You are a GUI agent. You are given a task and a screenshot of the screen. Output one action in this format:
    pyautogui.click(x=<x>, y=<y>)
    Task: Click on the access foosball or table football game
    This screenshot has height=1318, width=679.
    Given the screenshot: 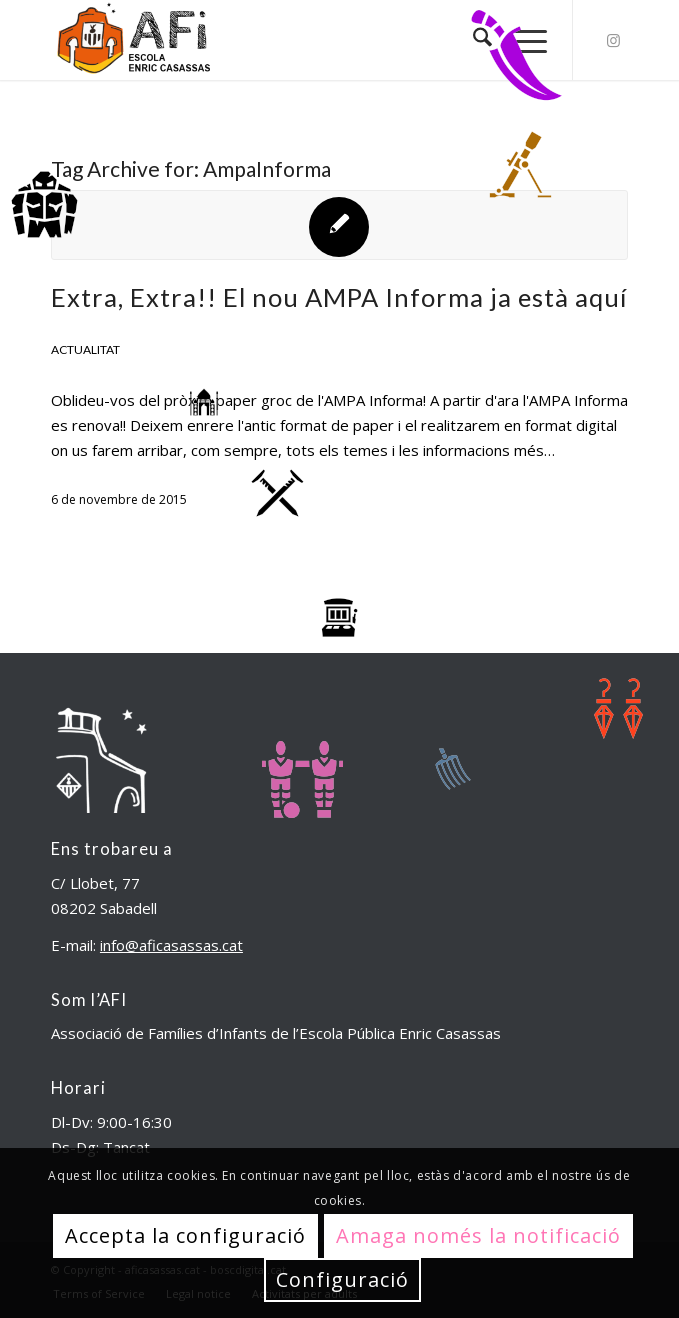 What is the action you would take?
    pyautogui.click(x=302, y=779)
    